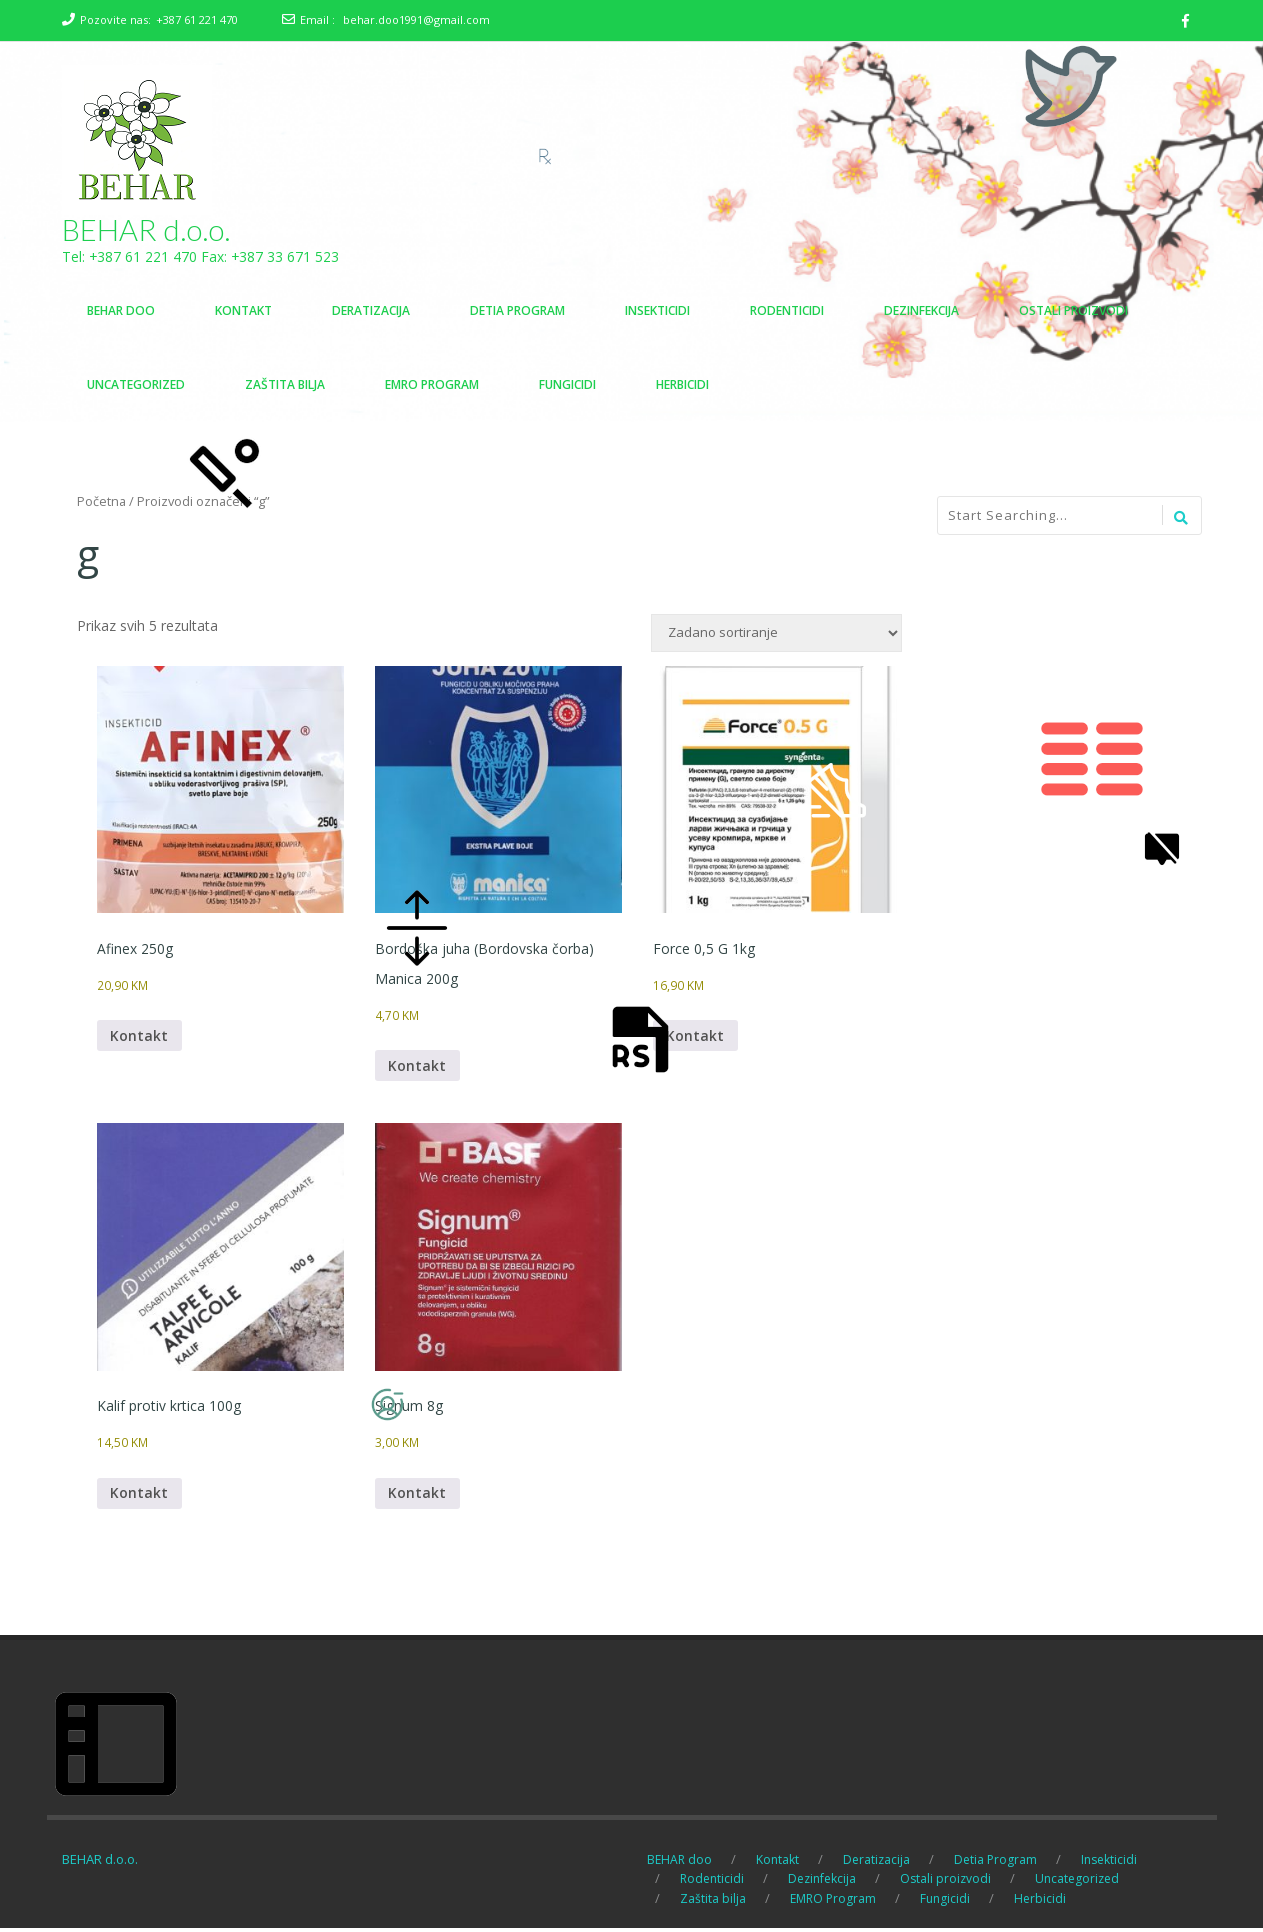 The height and width of the screenshot is (1932, 1263). Describe the element at coordinates (1162, 848) in the screenshot. I see `mute or disable chat notifications` at that location.